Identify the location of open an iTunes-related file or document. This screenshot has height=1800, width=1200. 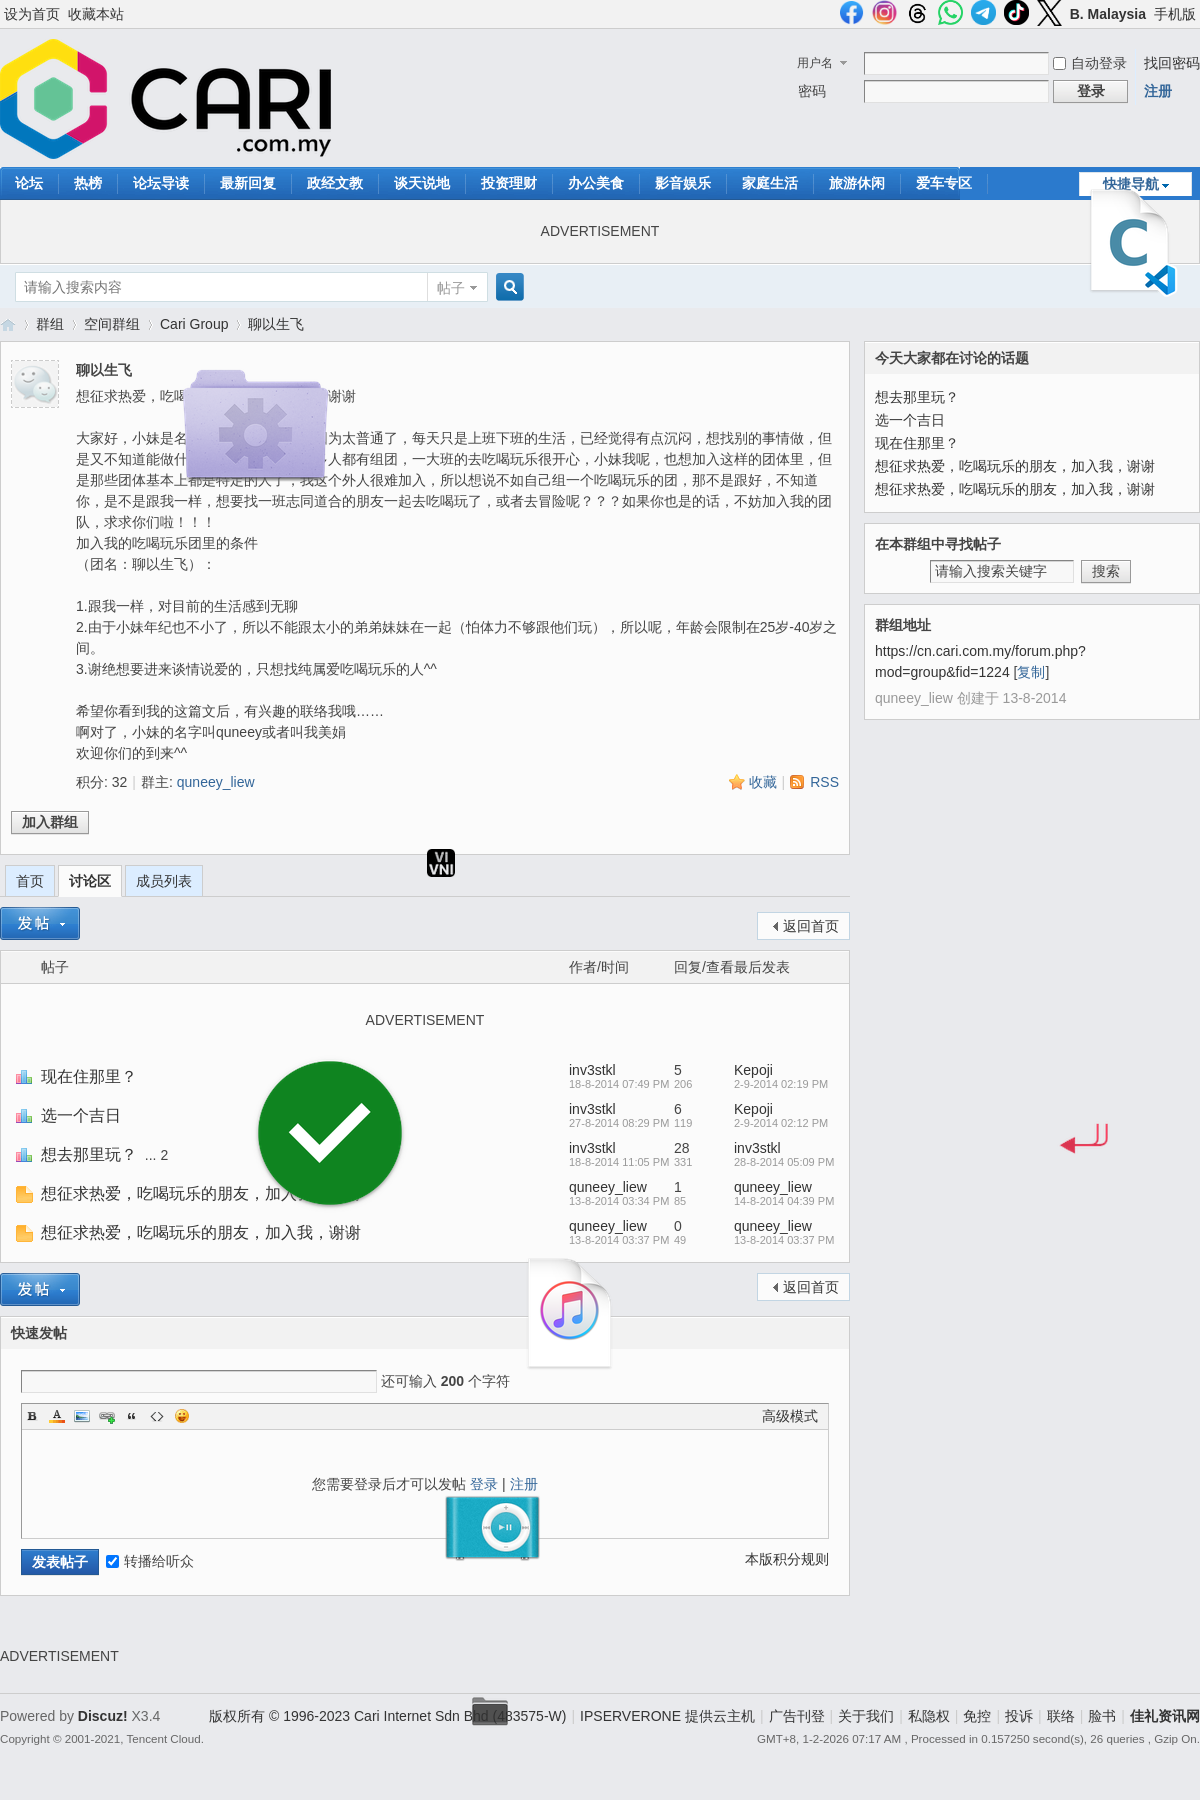
(569, 1315).